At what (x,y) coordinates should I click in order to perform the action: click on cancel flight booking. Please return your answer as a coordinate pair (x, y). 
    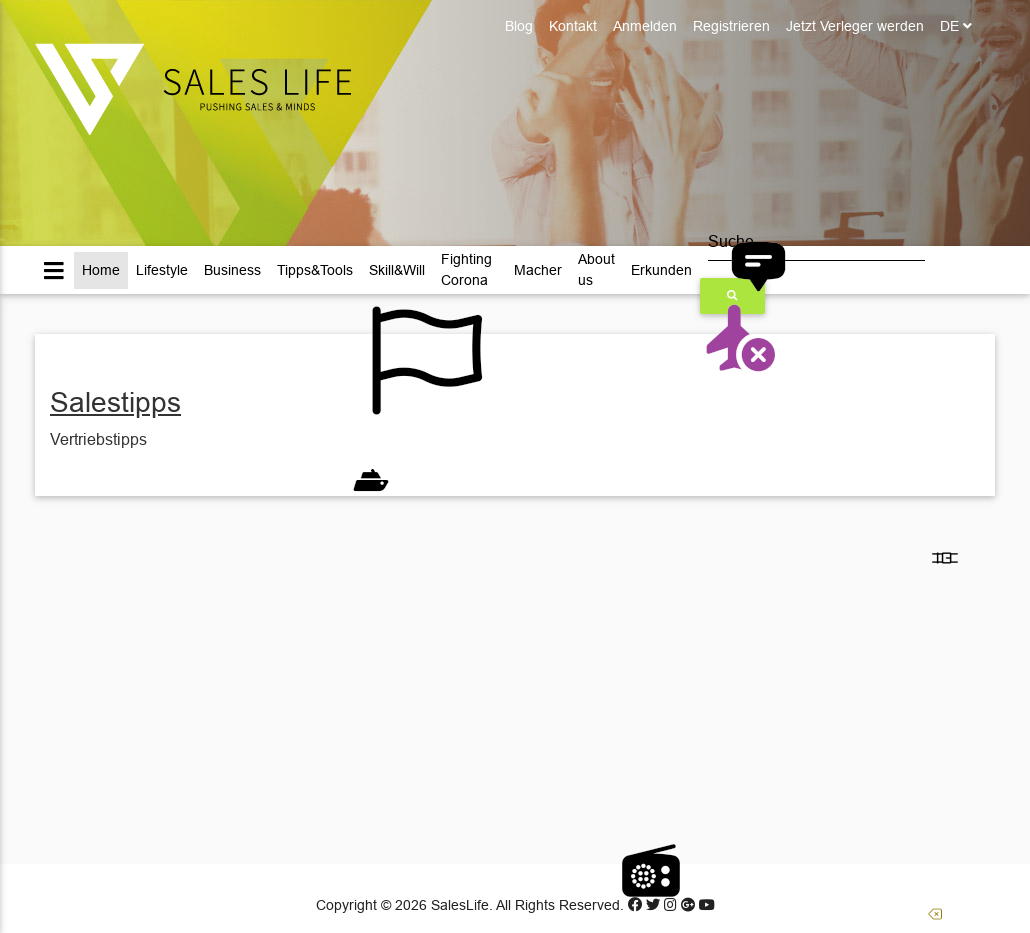
    Looking at the image, I should click on (738, 338).